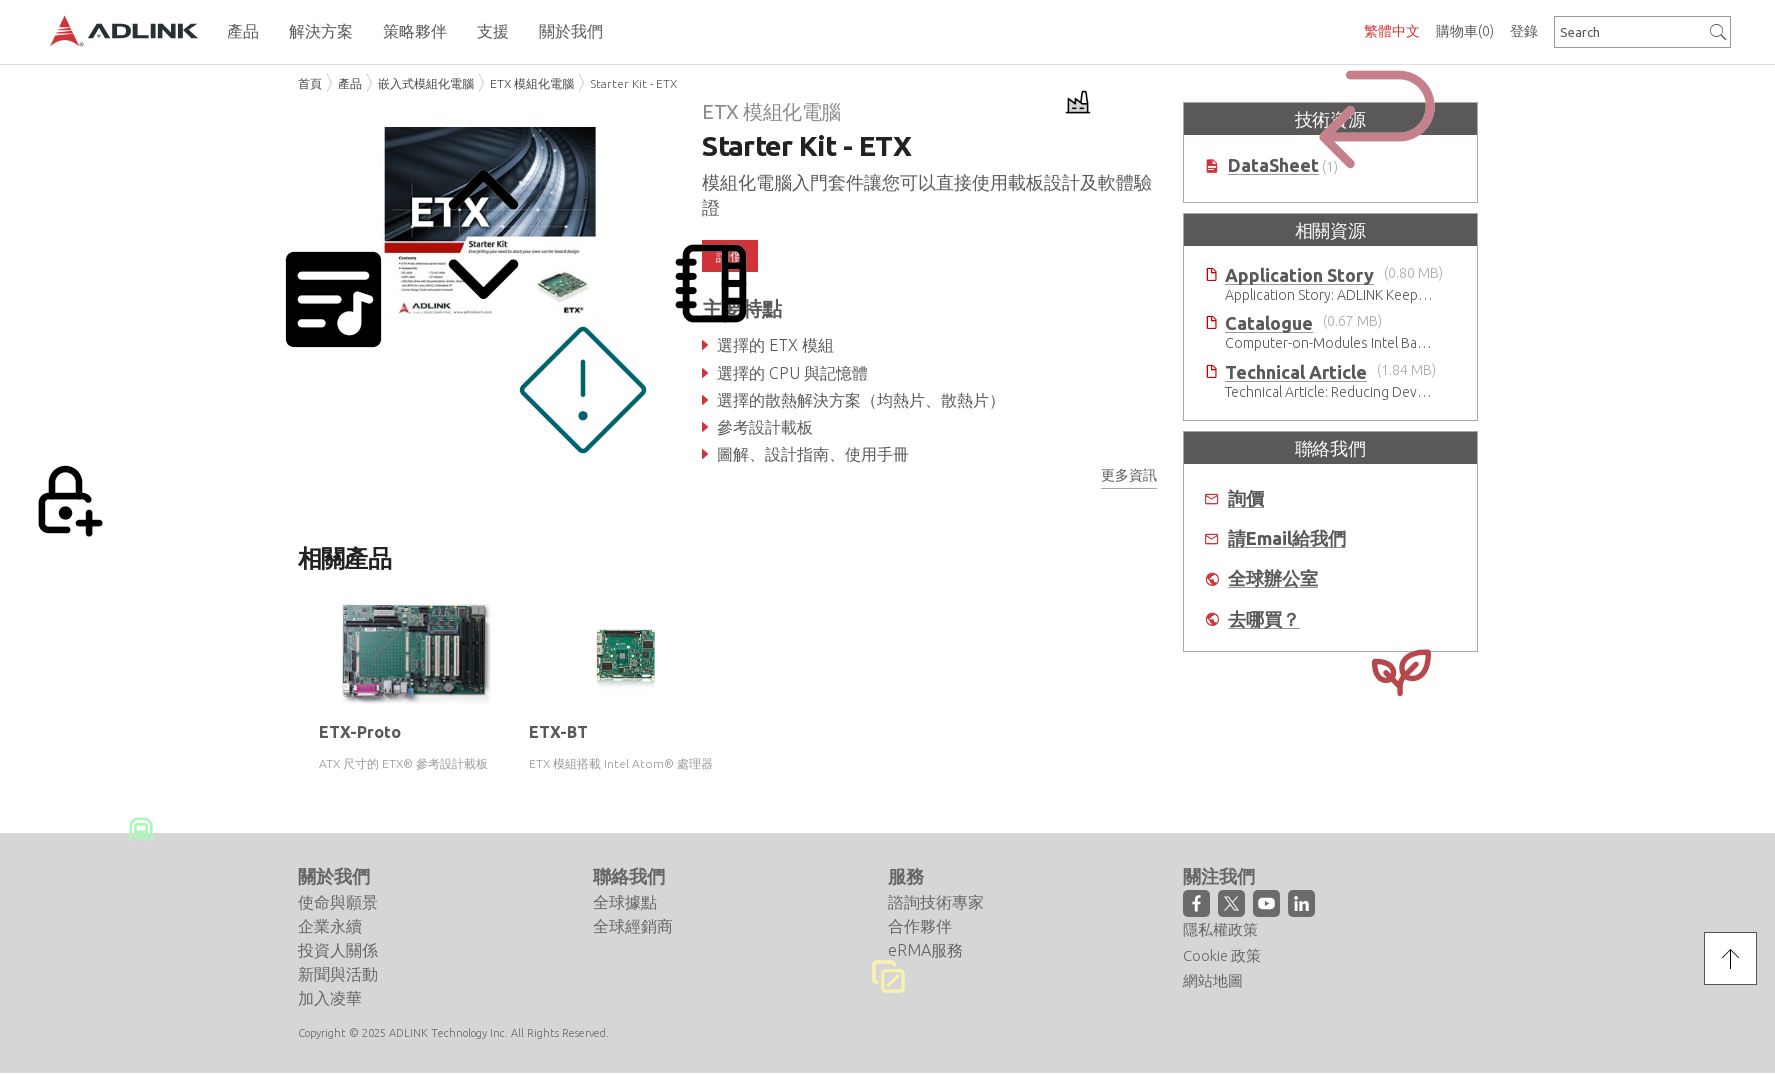  Describe the element at coordinates (888, 976) in the screenshot. I see `copy action is disabled or unavailable` at that location.